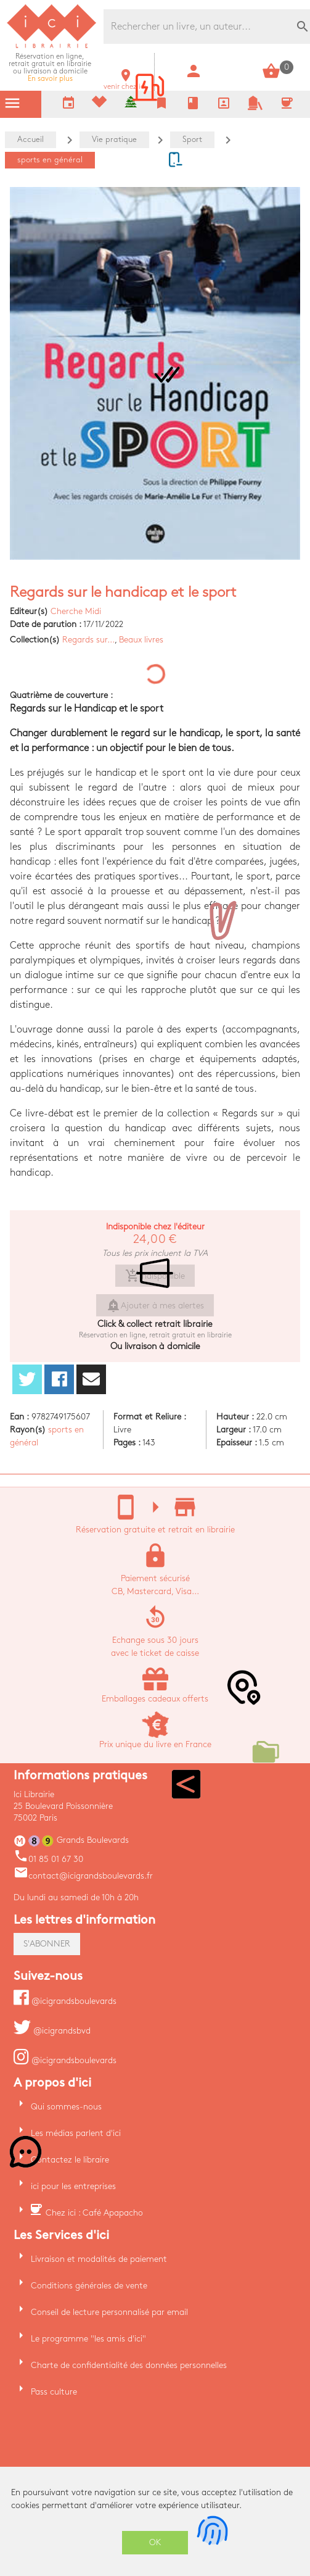 The width and height of the screenshot is (310, 2576). Describe the element at coordinates (222, 920) in the screenshot. I see `open the Vinted app` at that location.